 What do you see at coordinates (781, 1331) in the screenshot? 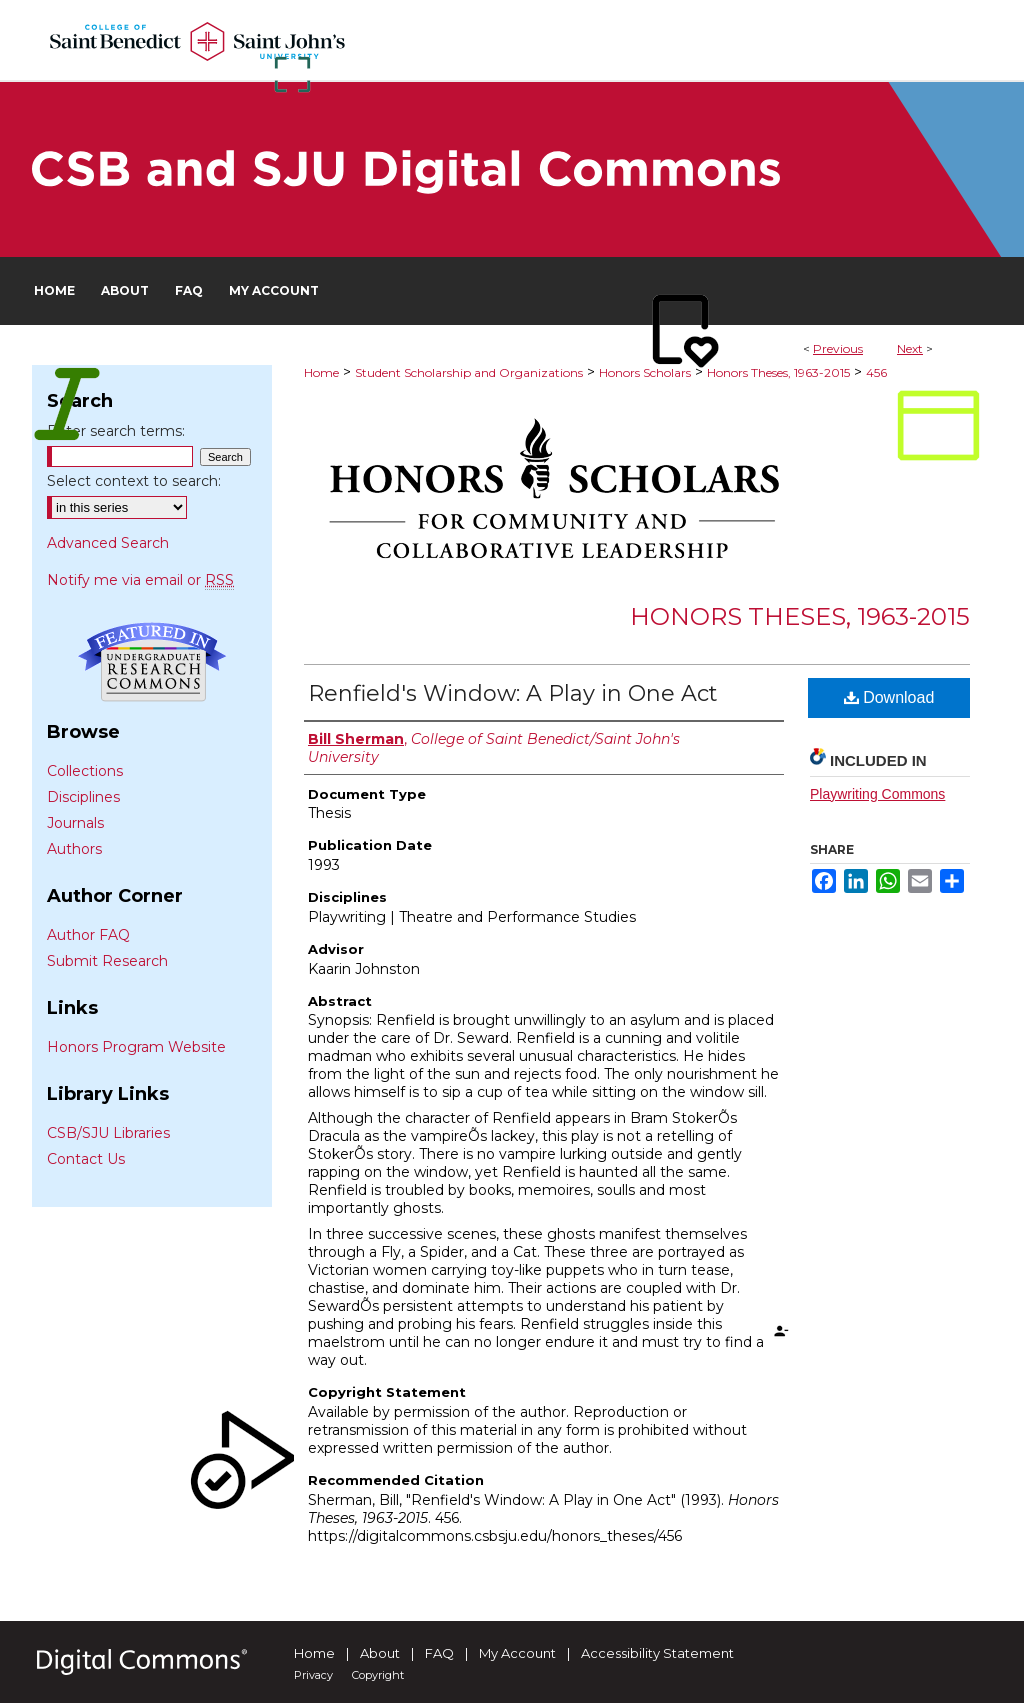
I see `remove a contact or friend` at bounding box center [781, 1331].